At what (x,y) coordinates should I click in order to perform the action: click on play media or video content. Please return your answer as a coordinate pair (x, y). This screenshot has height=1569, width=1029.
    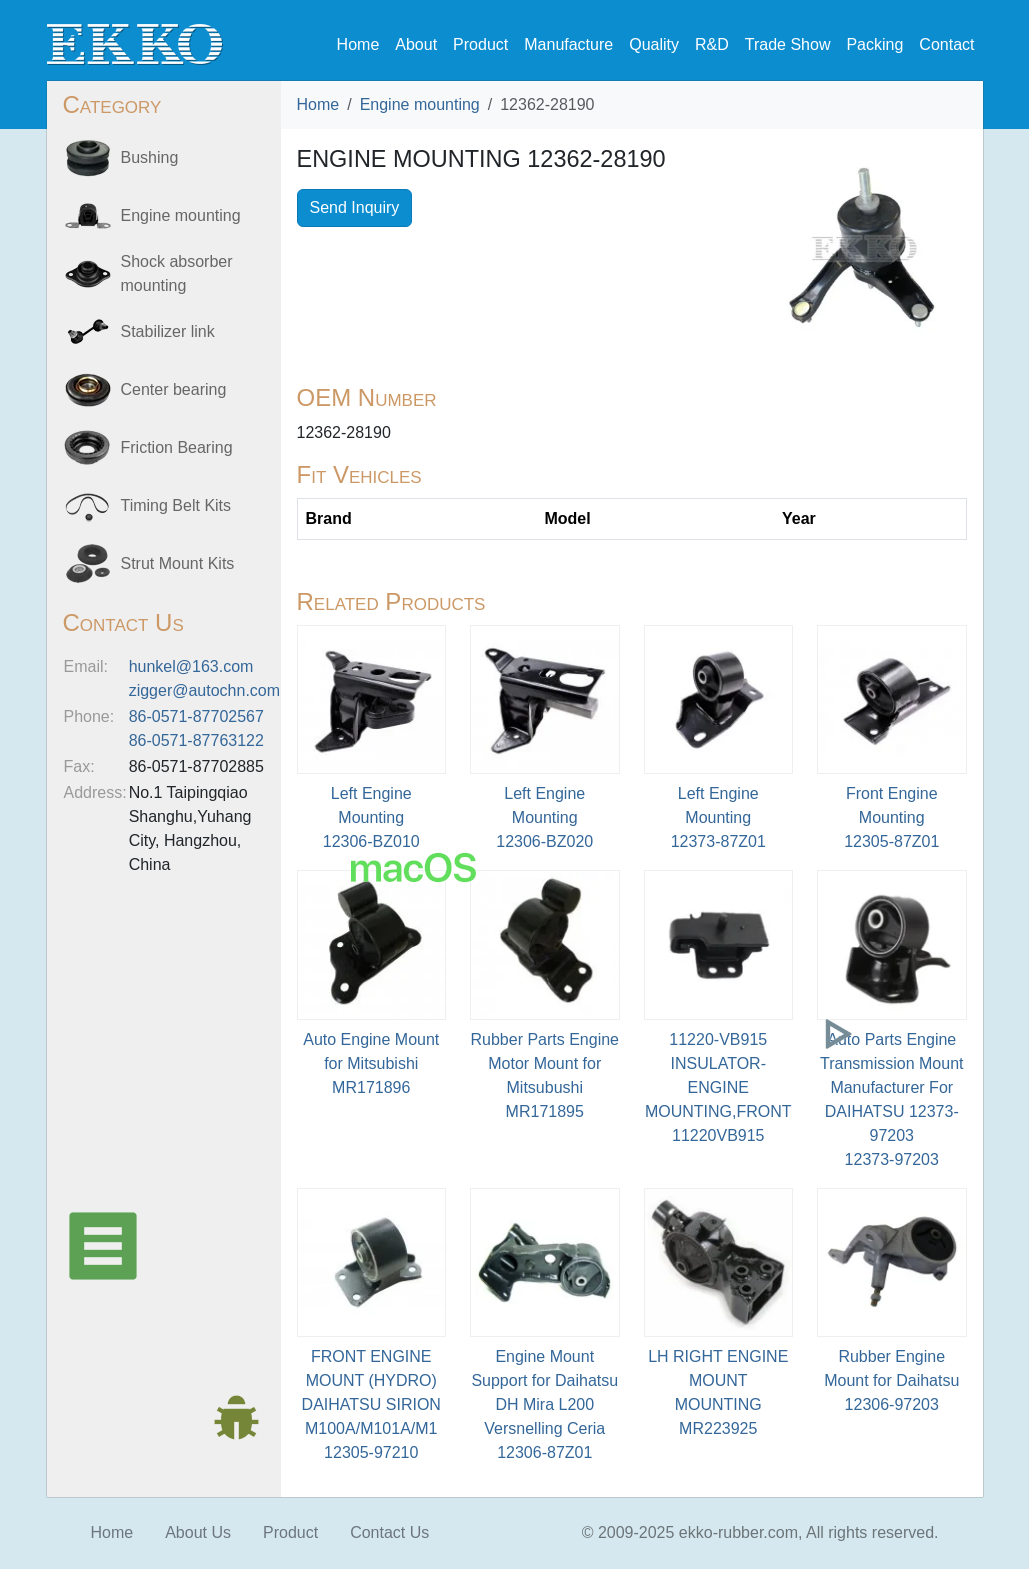
    Looking at the image, I should click on (837, 1034).